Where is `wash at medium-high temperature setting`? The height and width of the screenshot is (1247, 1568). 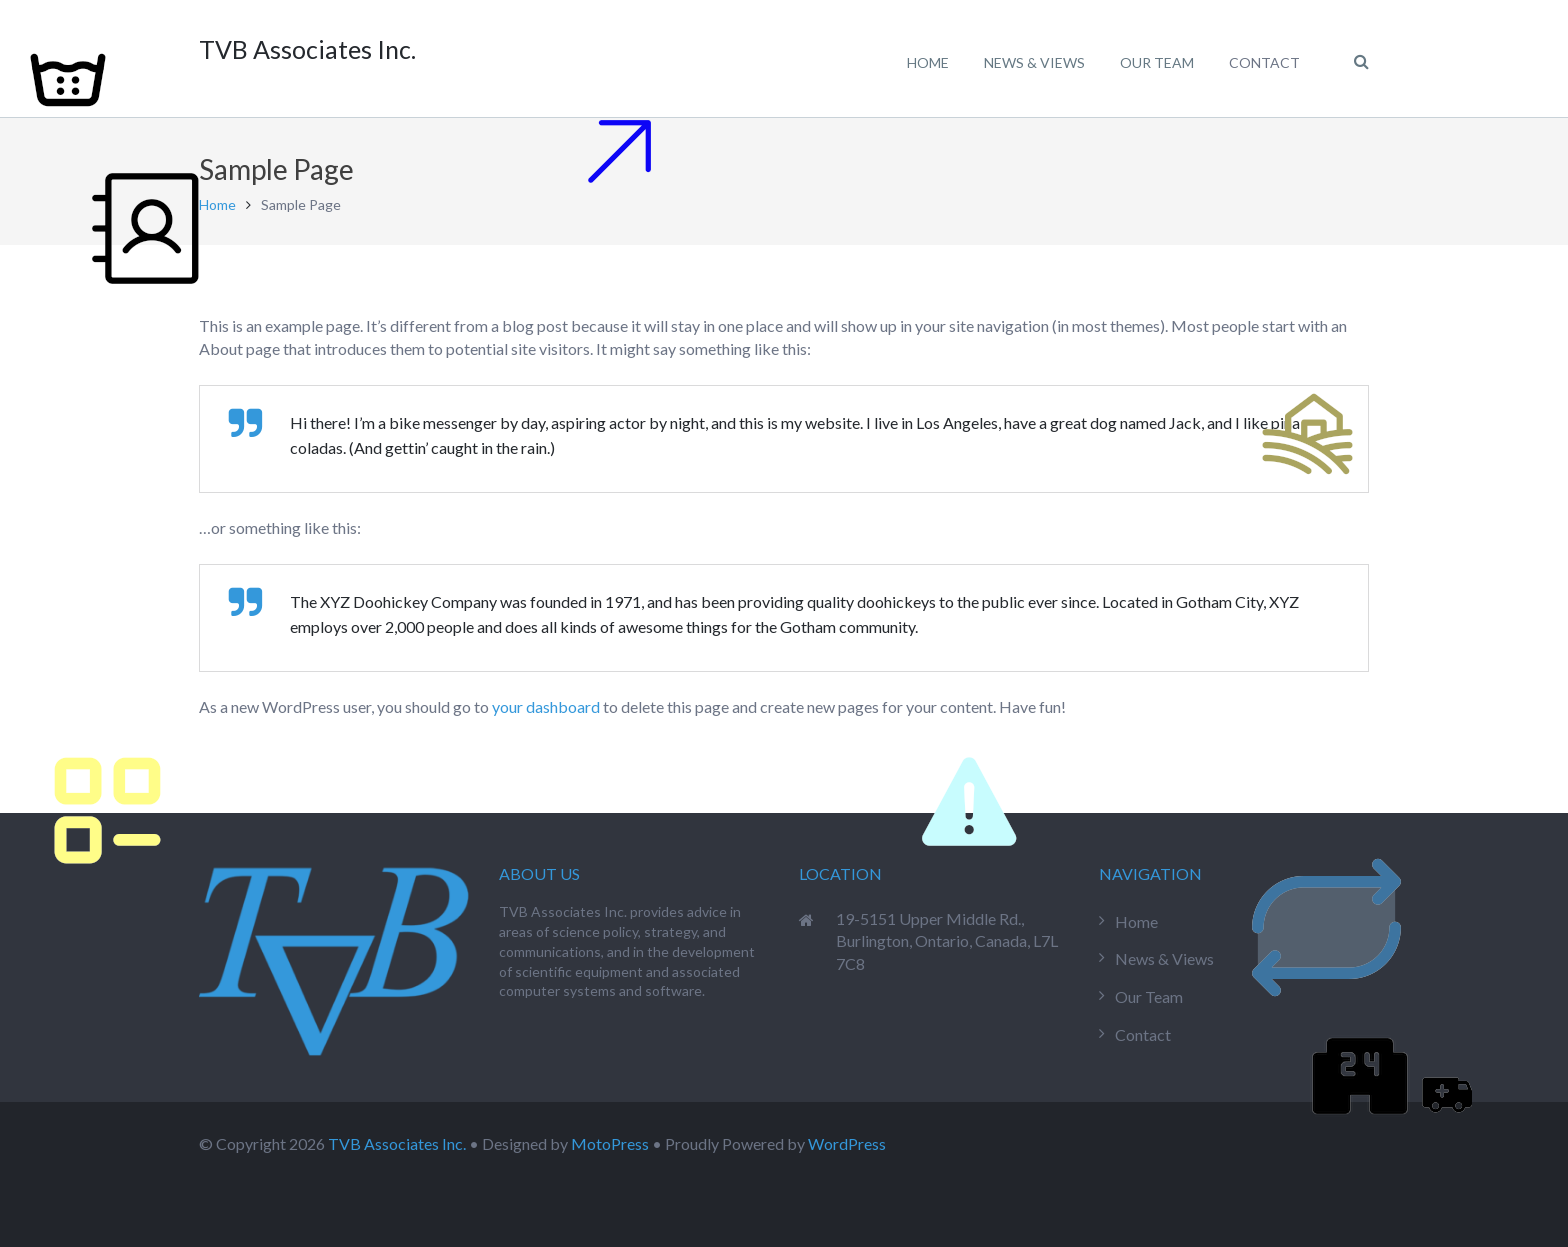
wash at medium-high temperature setting is located at coordinates (68, 80).